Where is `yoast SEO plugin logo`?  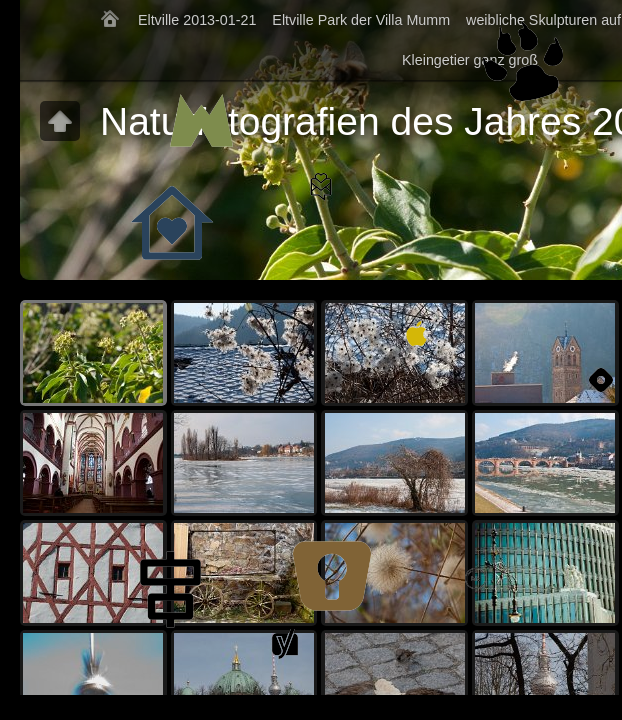 yoast SEO plugin logo is located at coordinates (285, 644).